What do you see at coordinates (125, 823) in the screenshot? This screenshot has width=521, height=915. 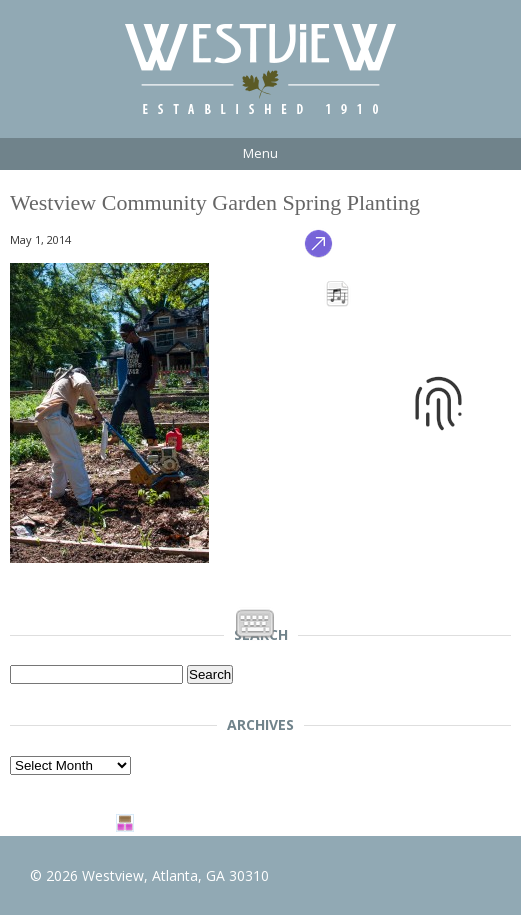 I see `select all items in the current view` at bounding box center [125, 823].